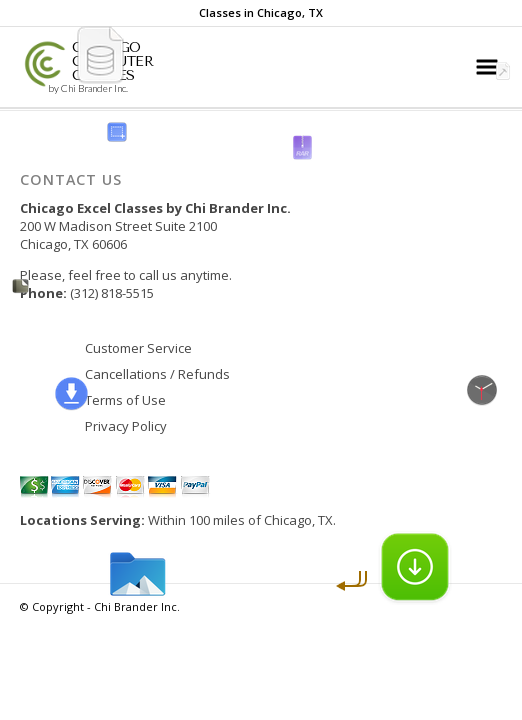 Image resolution: width=522 pixels, height=720 pixels. What do you see at coordinates (503, 71) in the screenshot?
I see `a makefile used for building or compiling software` at bounding box center [503, 71].